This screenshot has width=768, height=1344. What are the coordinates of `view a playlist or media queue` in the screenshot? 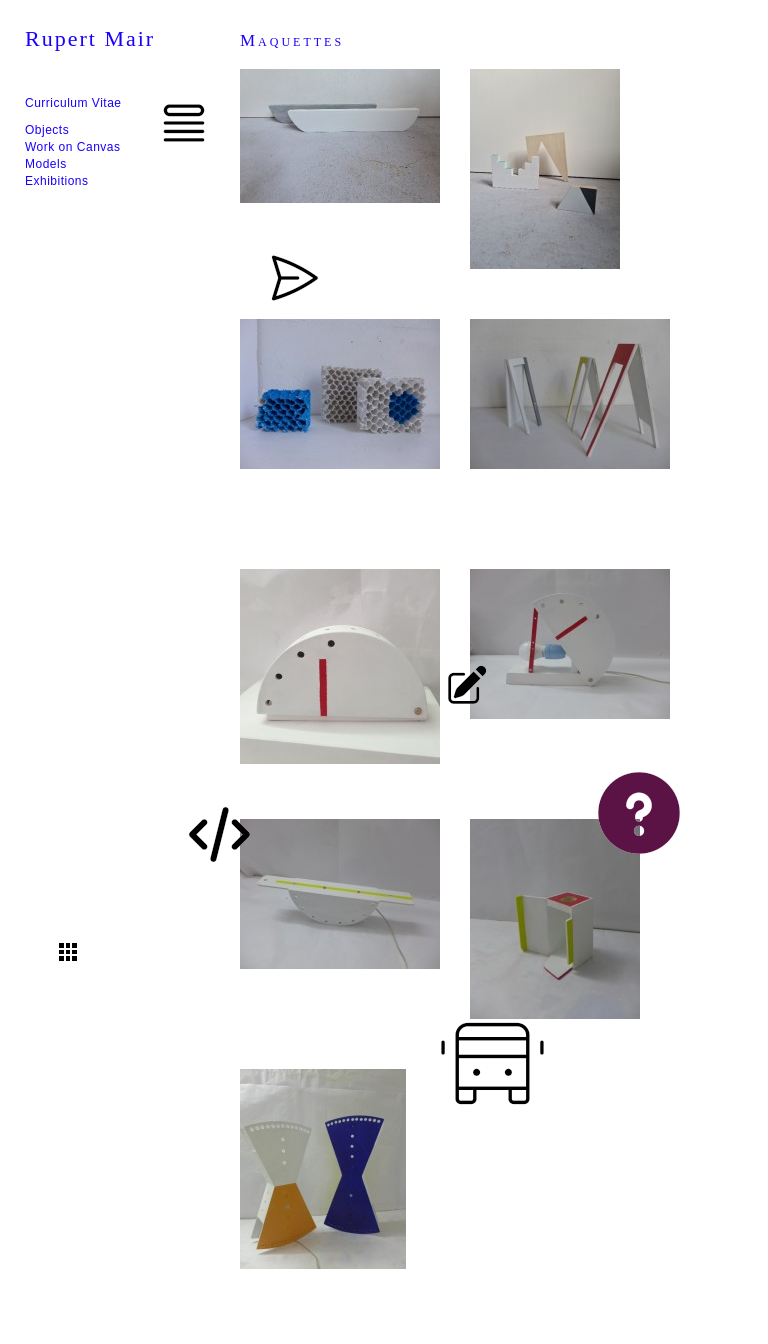 It's located at (184, 123).